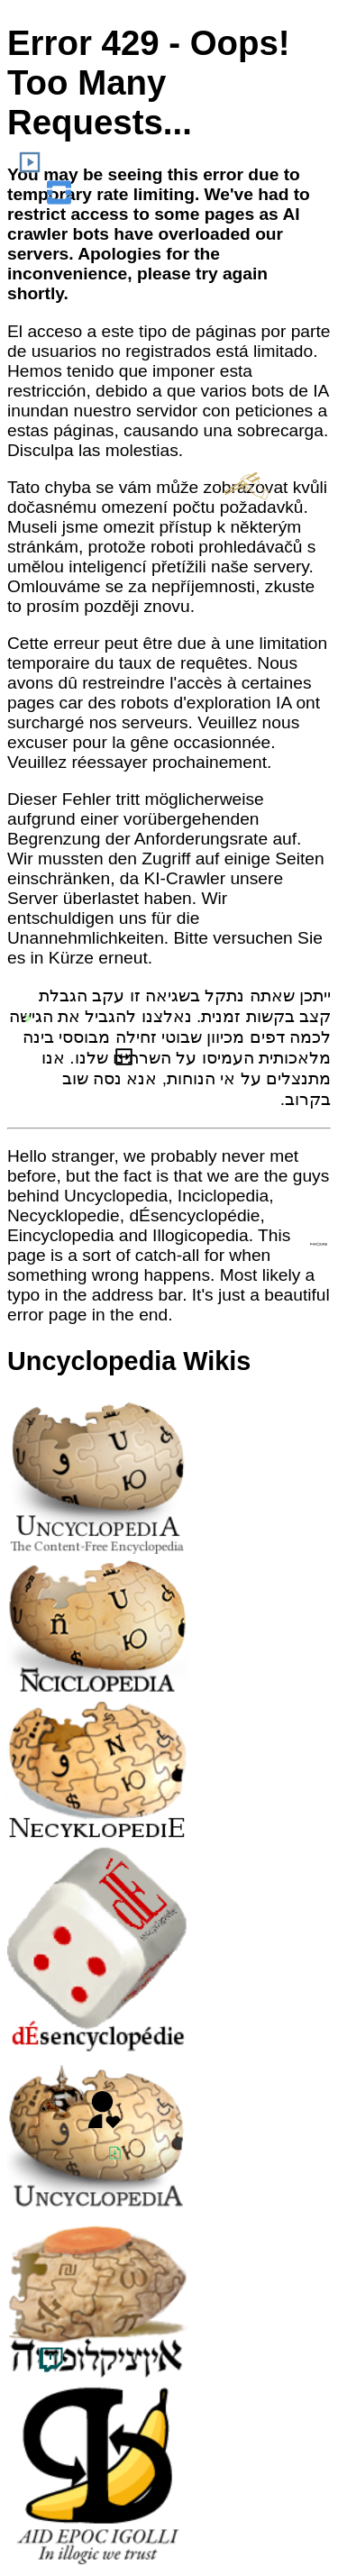  I want to click on expand a collapsible menu or section, so click(28, 1019).